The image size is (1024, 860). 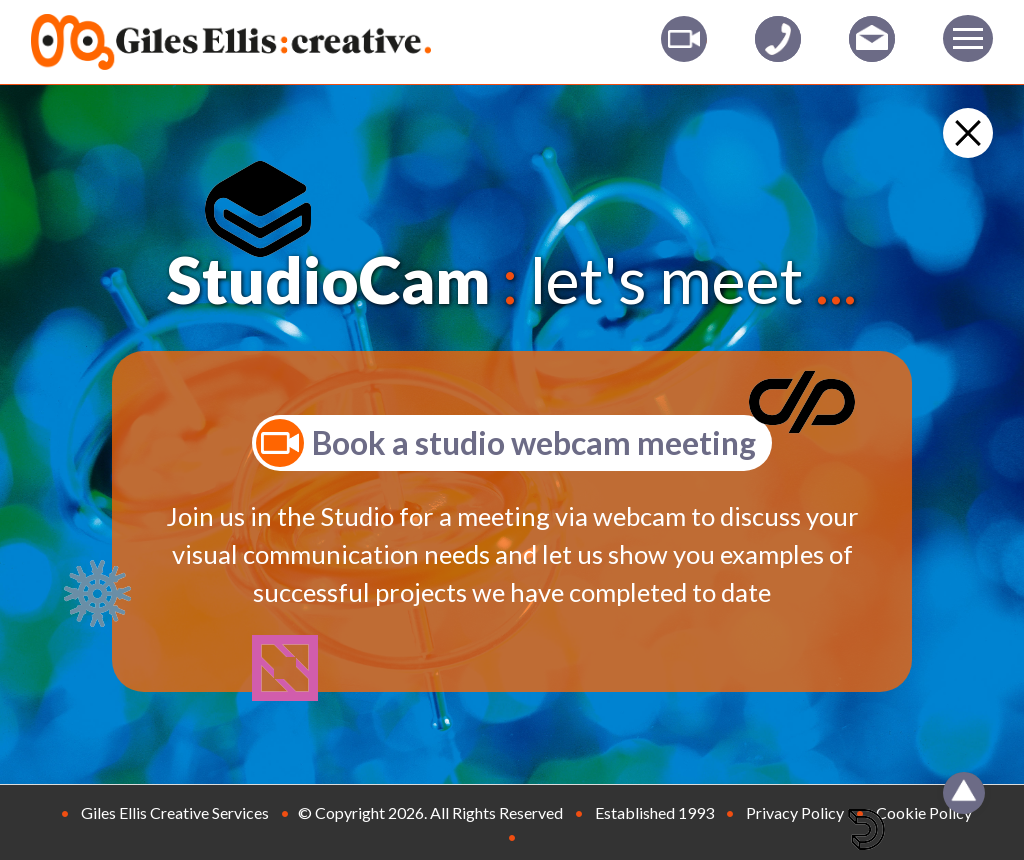 What do you see at coordinates (866, 829) in the screenshot?
I see `open the Dailymotion app` at bounding box center [866, 829].